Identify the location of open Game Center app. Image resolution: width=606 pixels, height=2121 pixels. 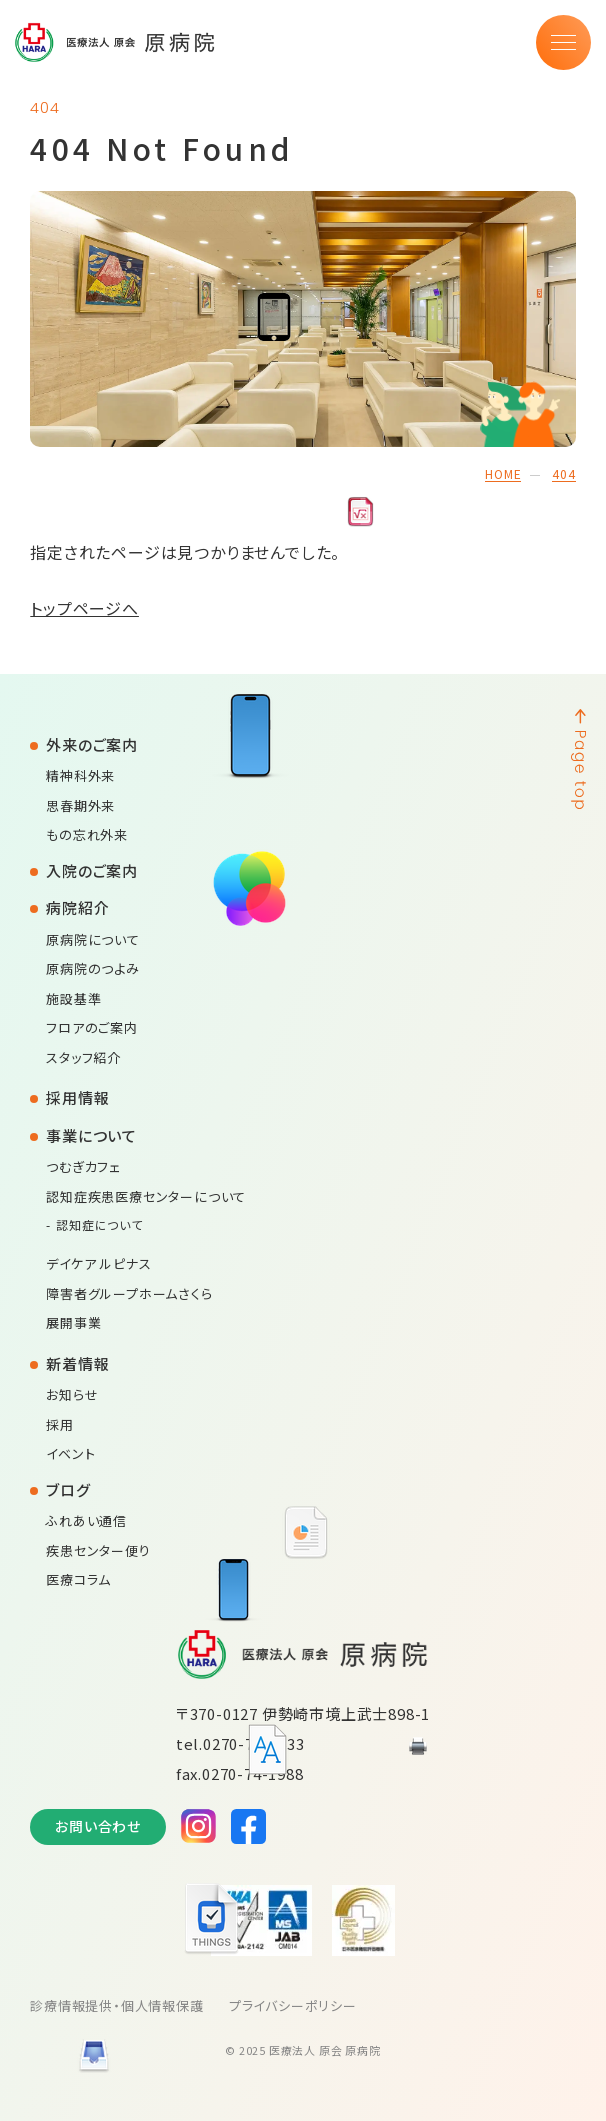
(249, 888).